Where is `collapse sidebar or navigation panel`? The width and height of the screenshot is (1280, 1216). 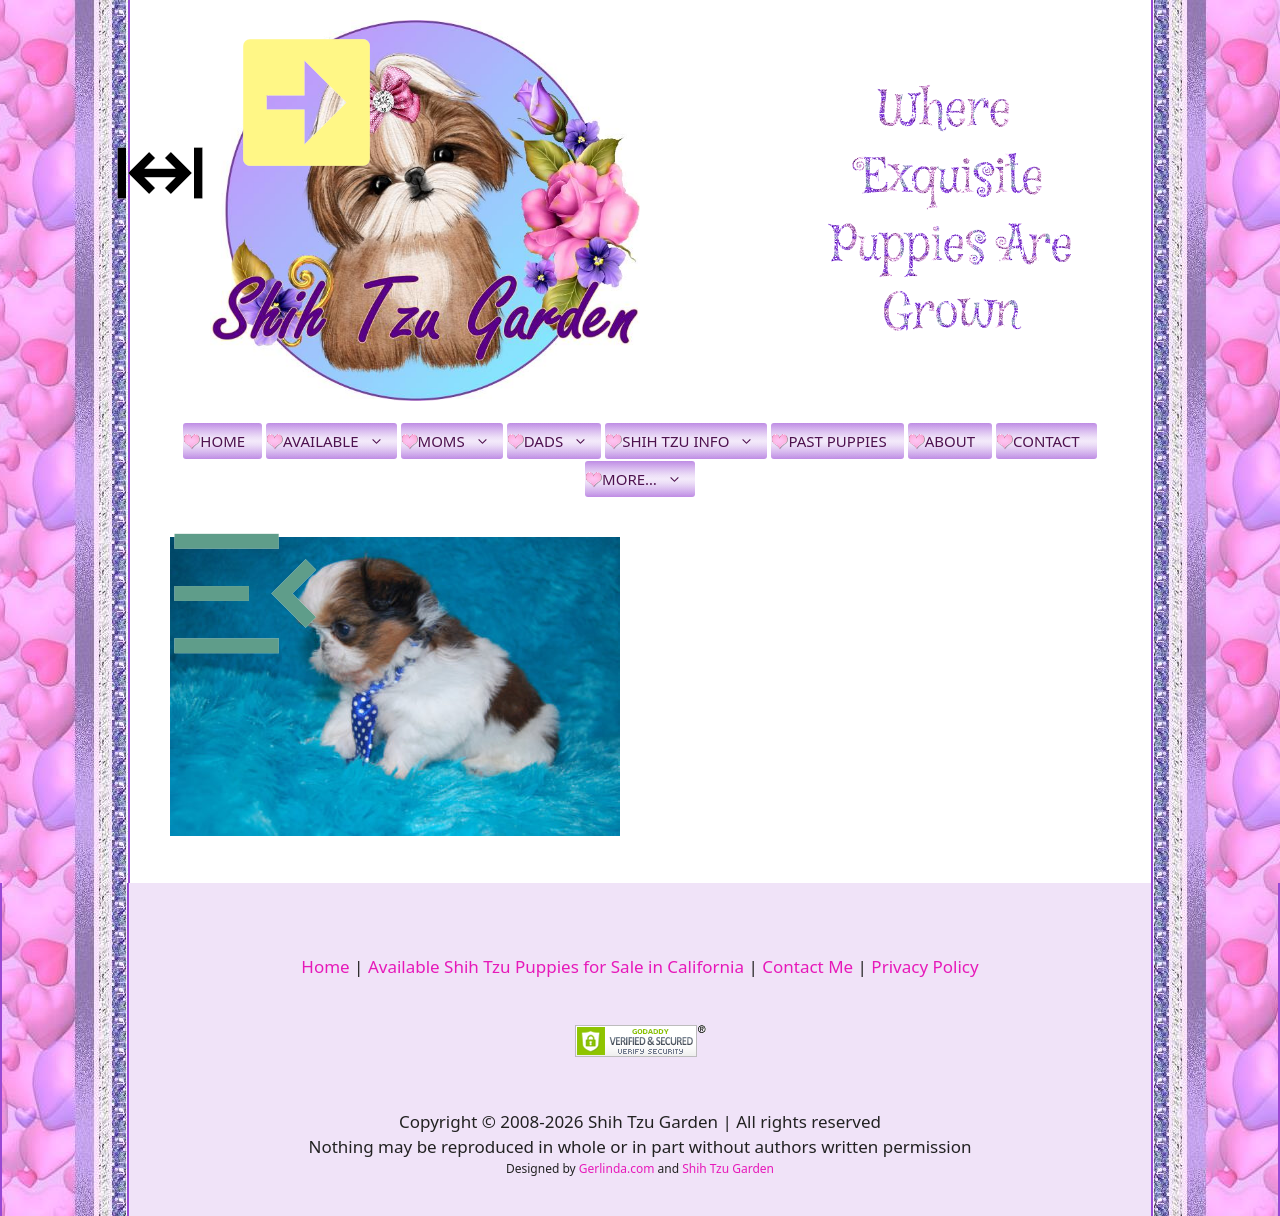 collapse sidebar or navigation panel is located at coordinates (241, 593).